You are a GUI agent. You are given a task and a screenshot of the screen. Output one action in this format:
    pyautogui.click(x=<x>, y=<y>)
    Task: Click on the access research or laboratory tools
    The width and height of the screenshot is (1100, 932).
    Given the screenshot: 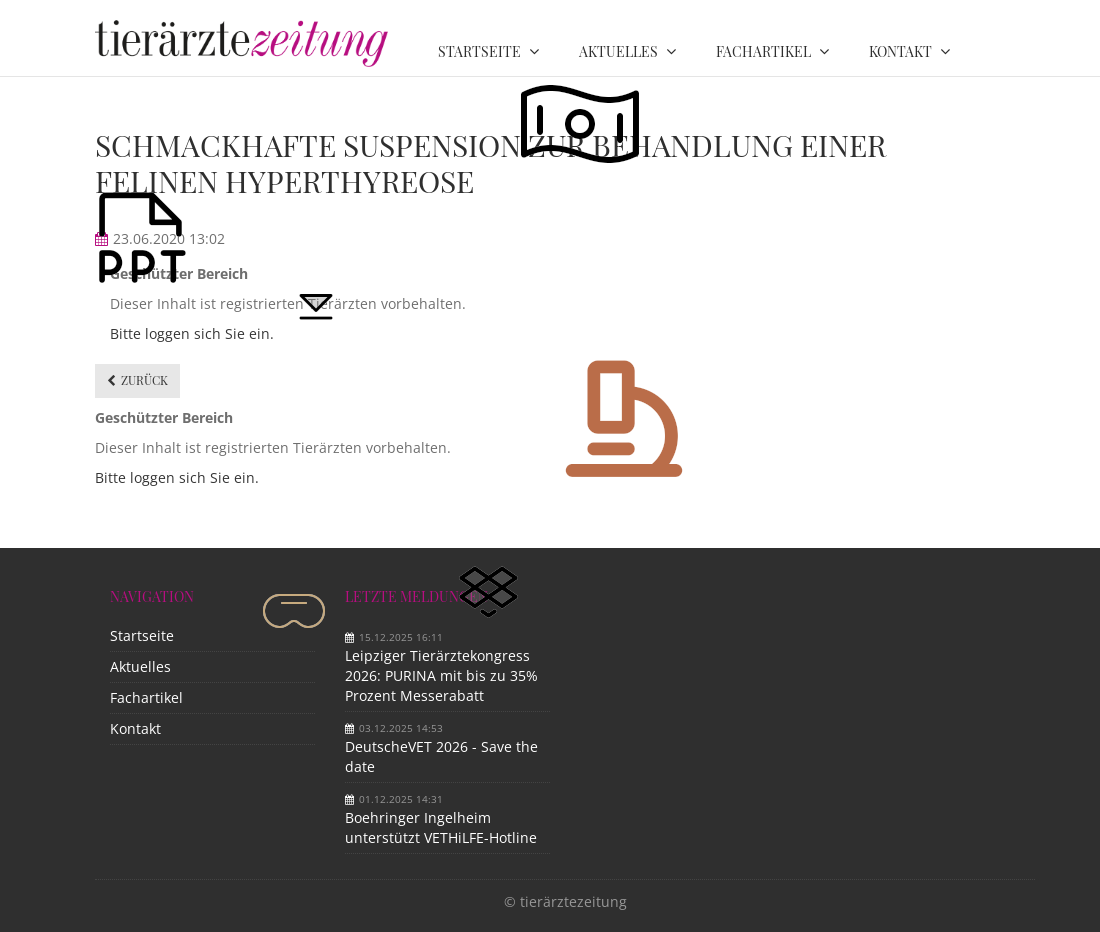 What is the action you would take?
    pyautogui.click(x=624, y=423)
    